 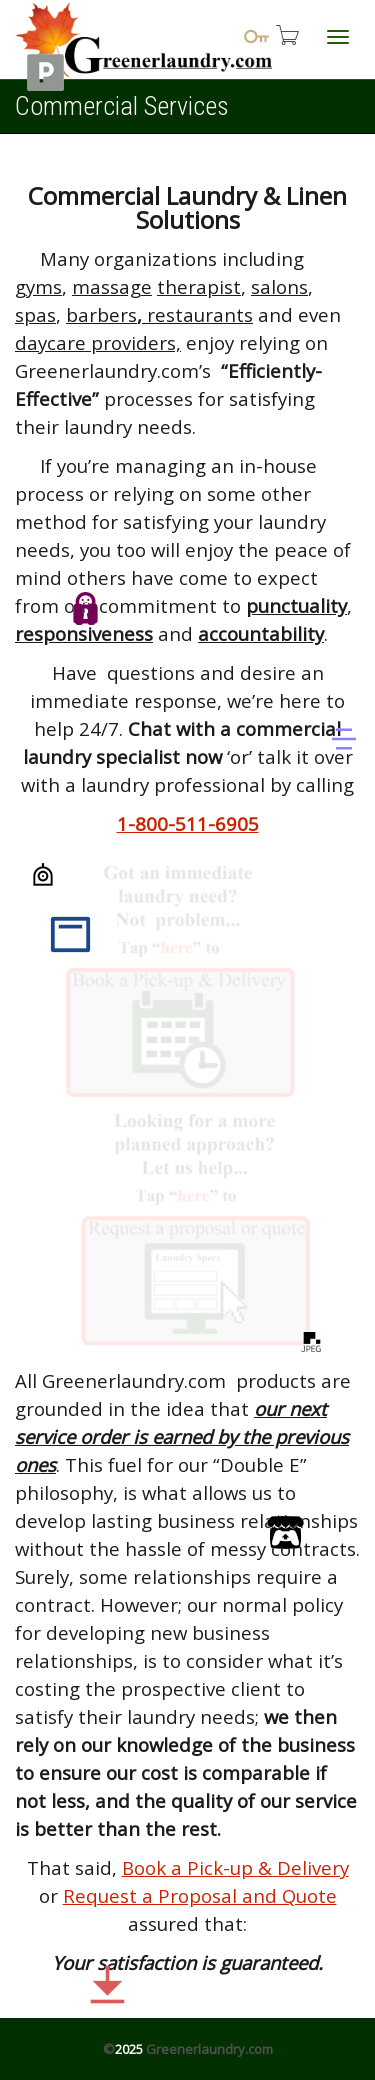 What do you see at coordinates (43, 875) in the screenshot?
I see `access AI assistant or chatbot feature` at bounding box center [43, 875].